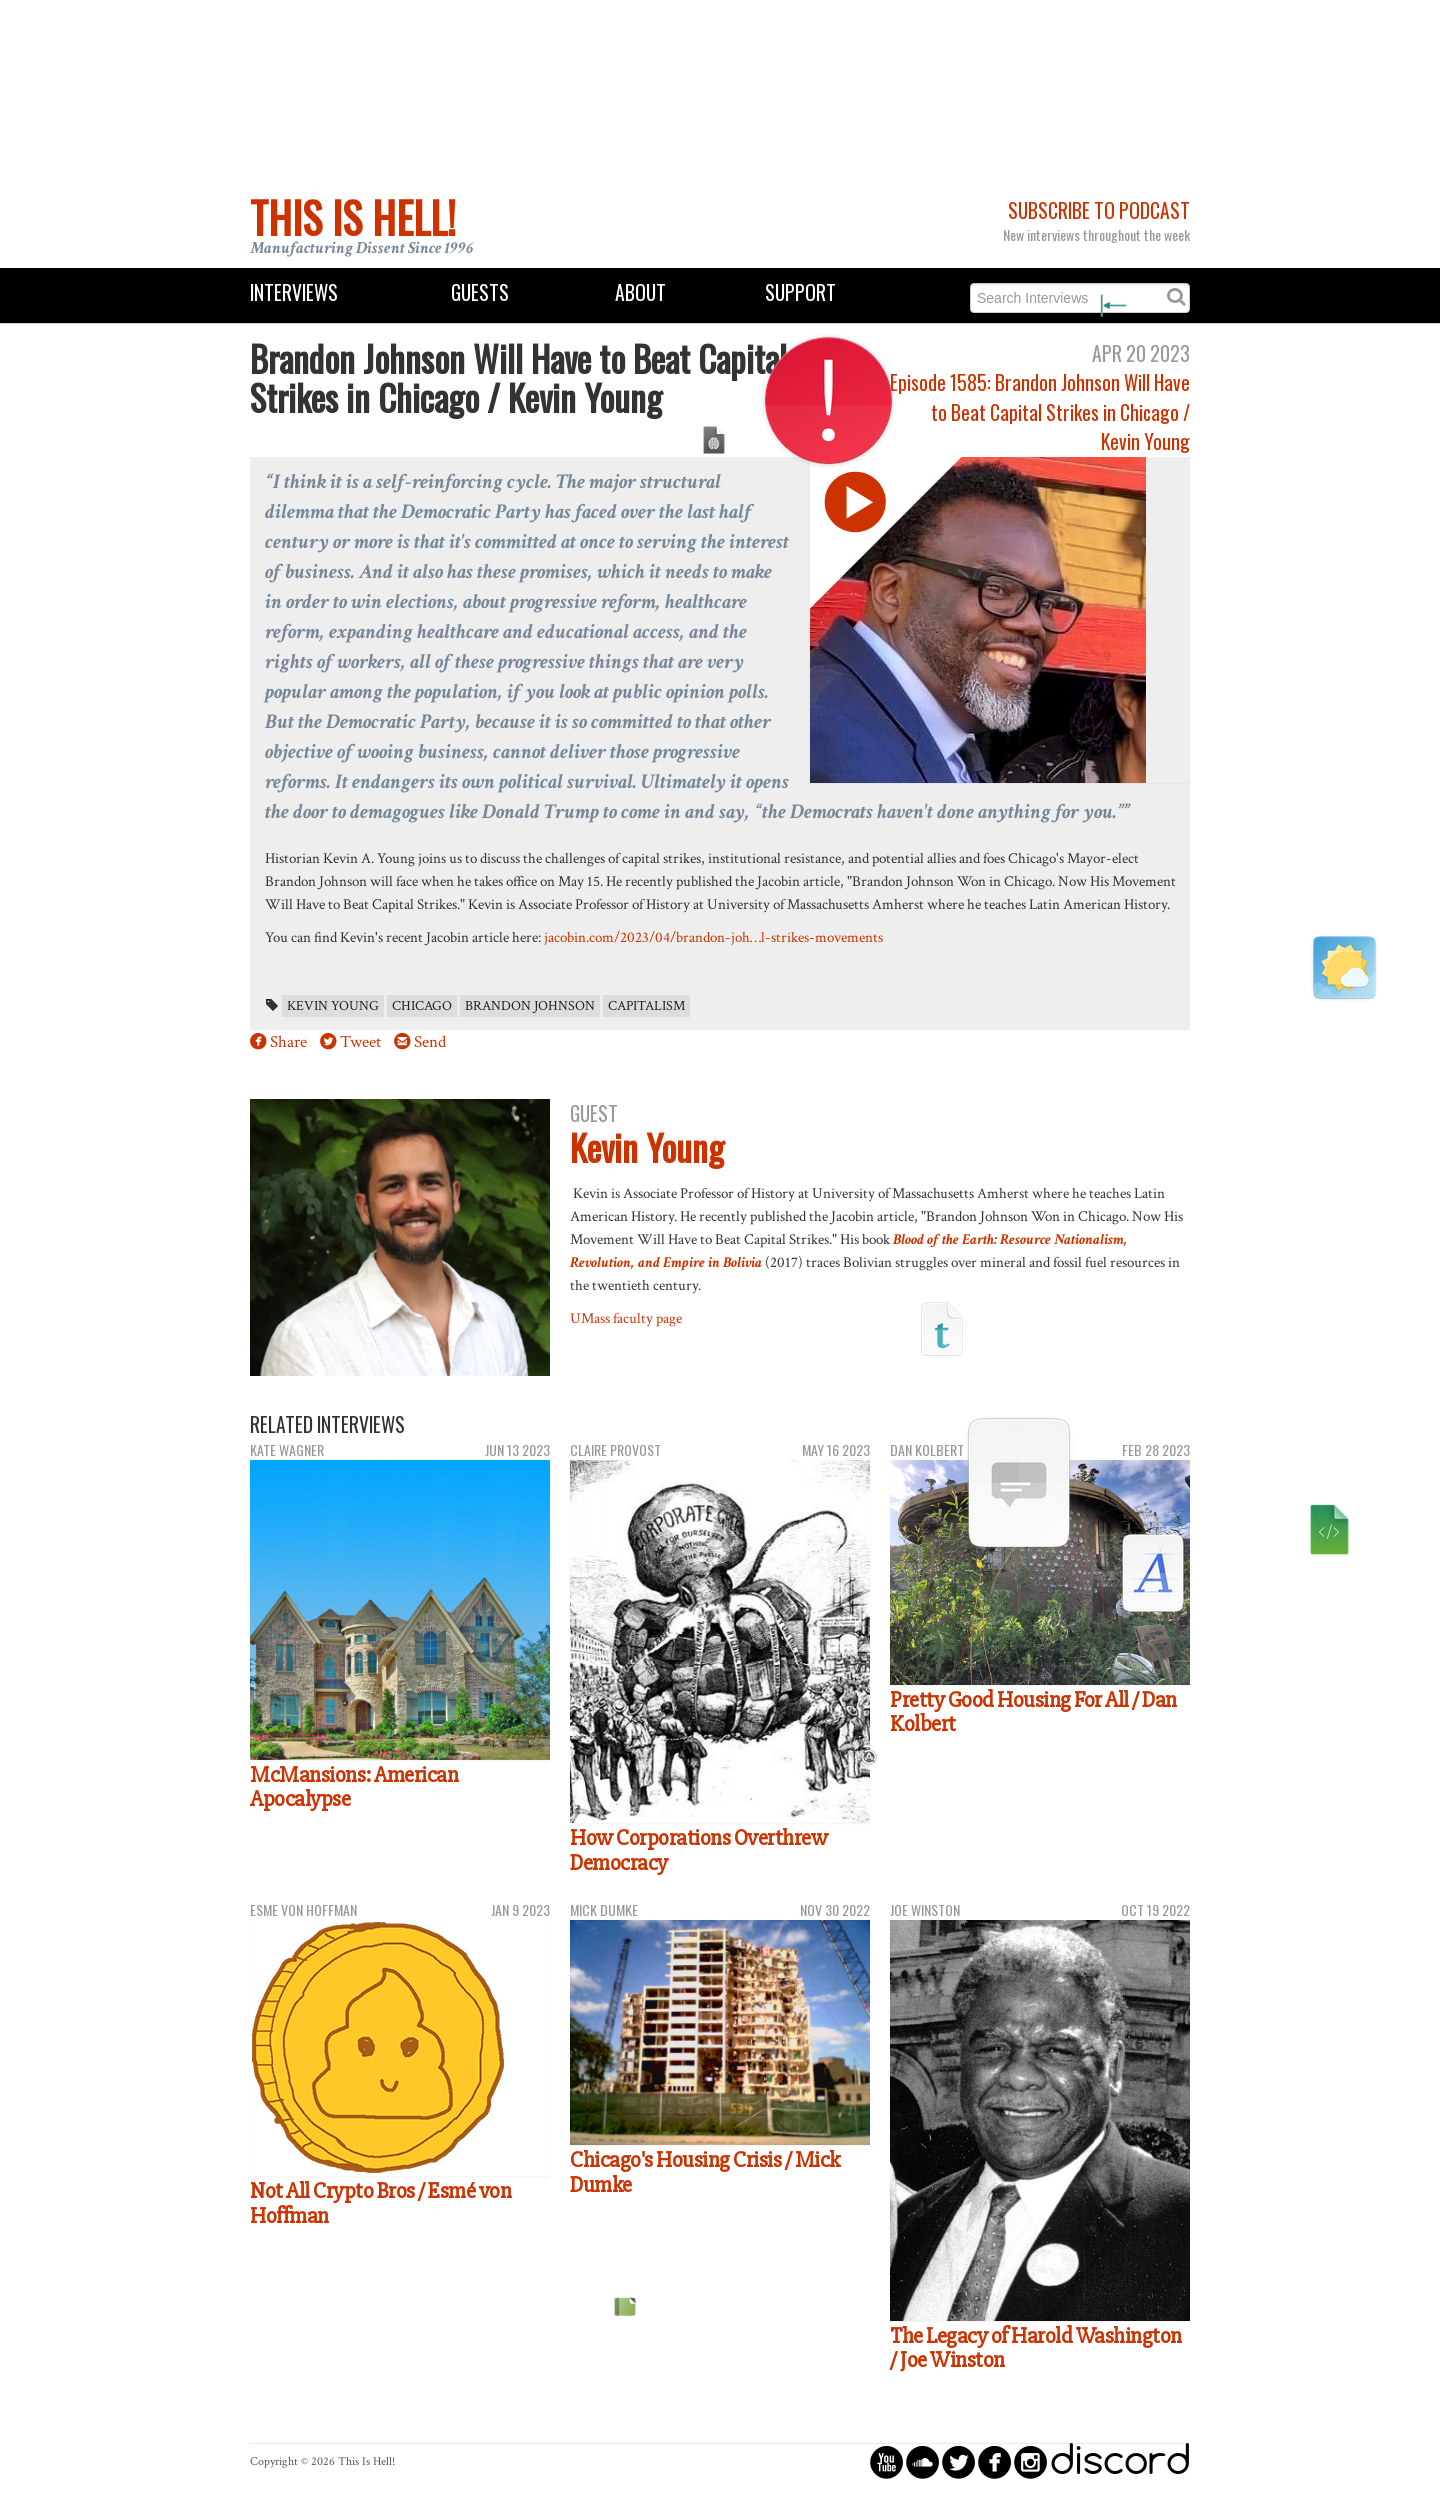  I want to click on a subrip subtitle file (.srt), so click(1019, 1483).